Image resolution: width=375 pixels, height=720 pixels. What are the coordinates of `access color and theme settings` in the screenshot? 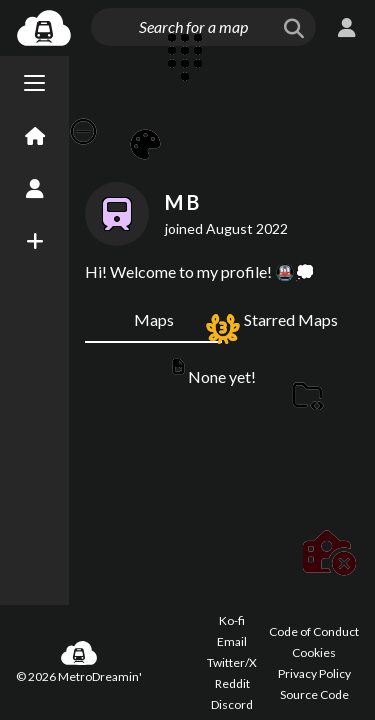 It's located at (145, 144).